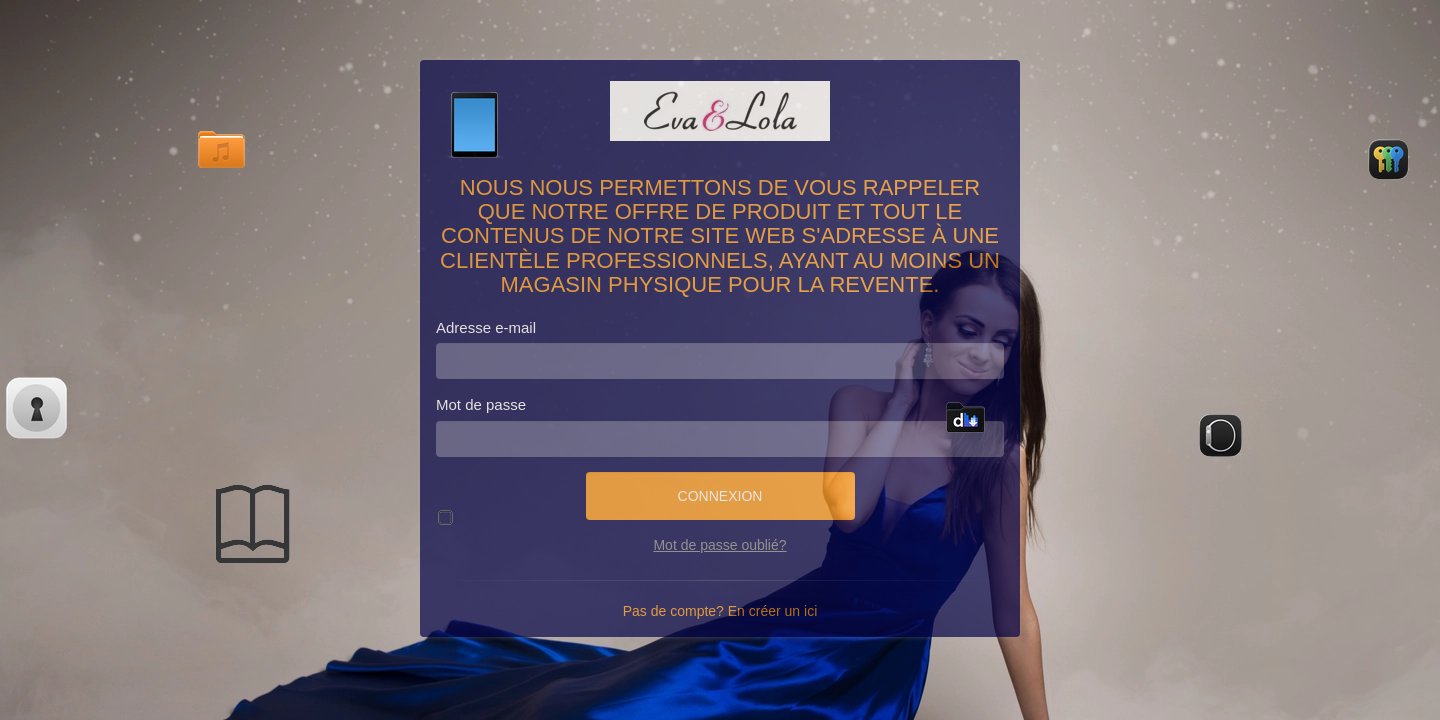 The image size is (1440, 720). What do you see at coordinates (1388, 159) in the screenshot?
I see `open password manager app` at bounding box center [1388, 159].